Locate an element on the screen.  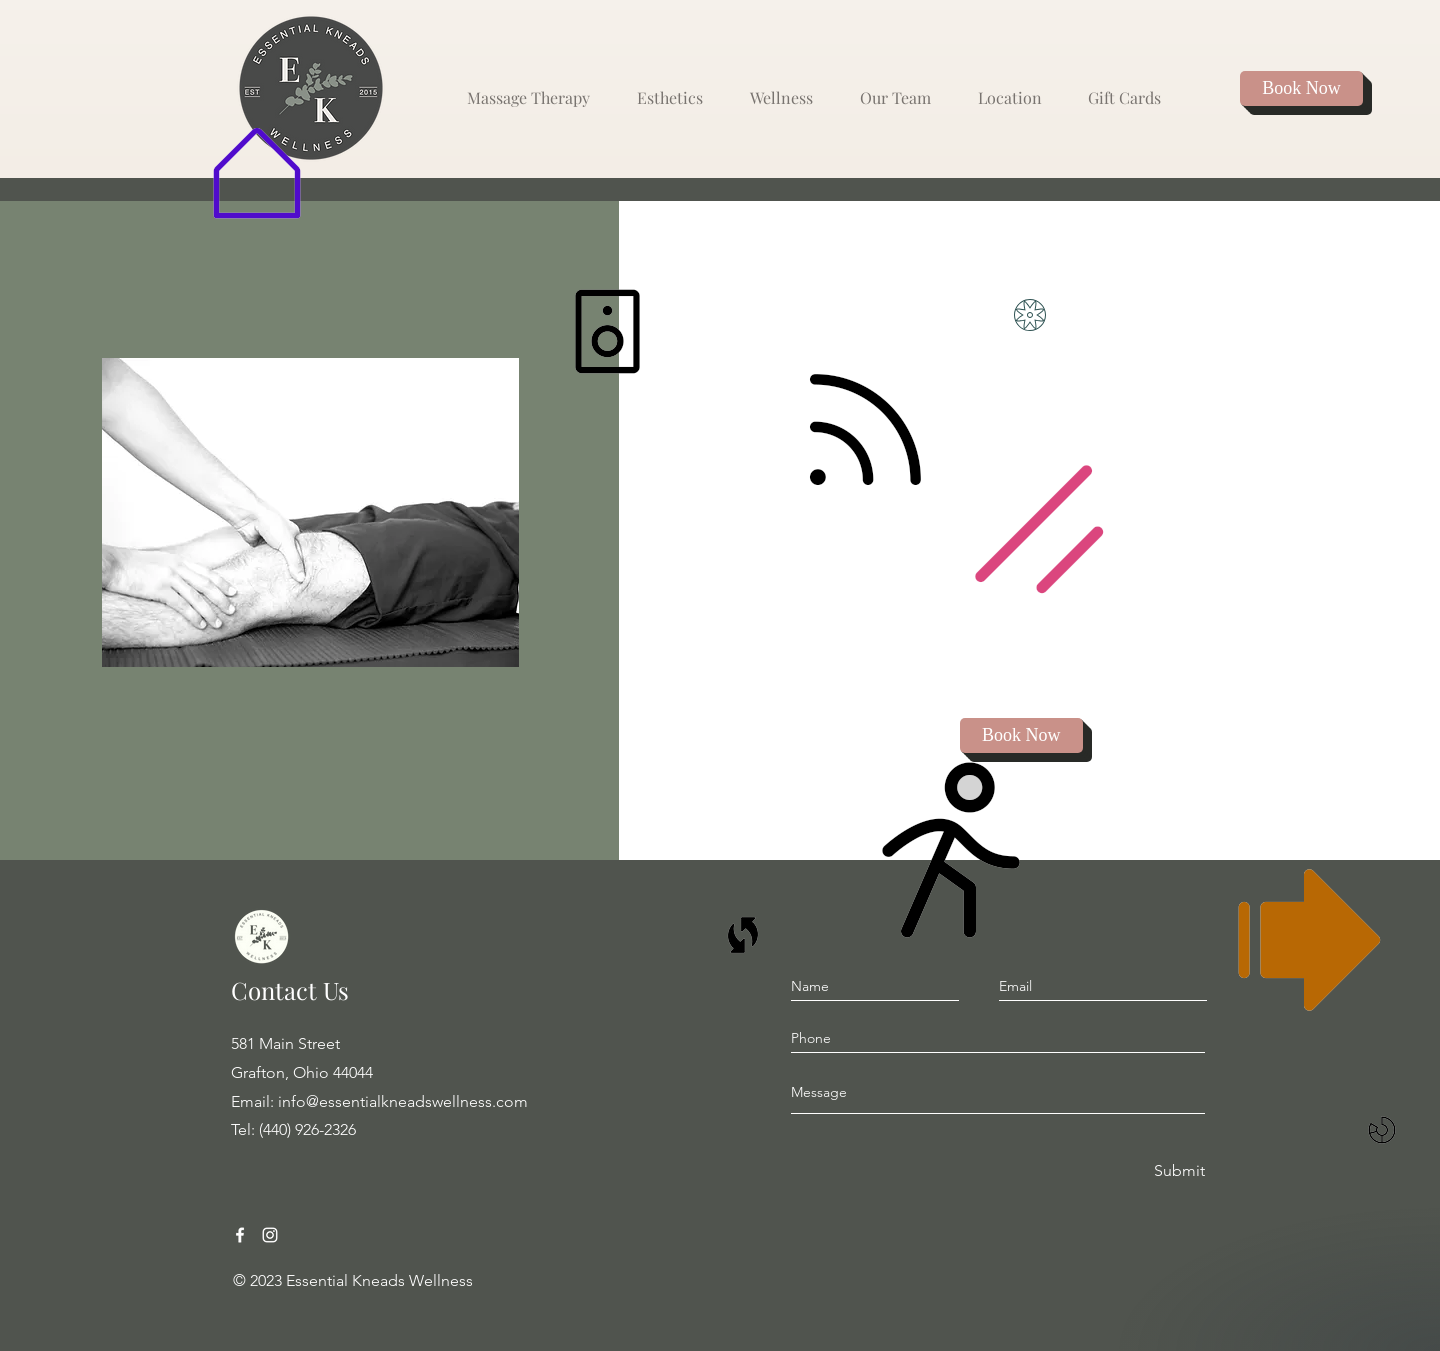
initiate wifi protected setup (WPS) connection is located at coordinates (743, 935).